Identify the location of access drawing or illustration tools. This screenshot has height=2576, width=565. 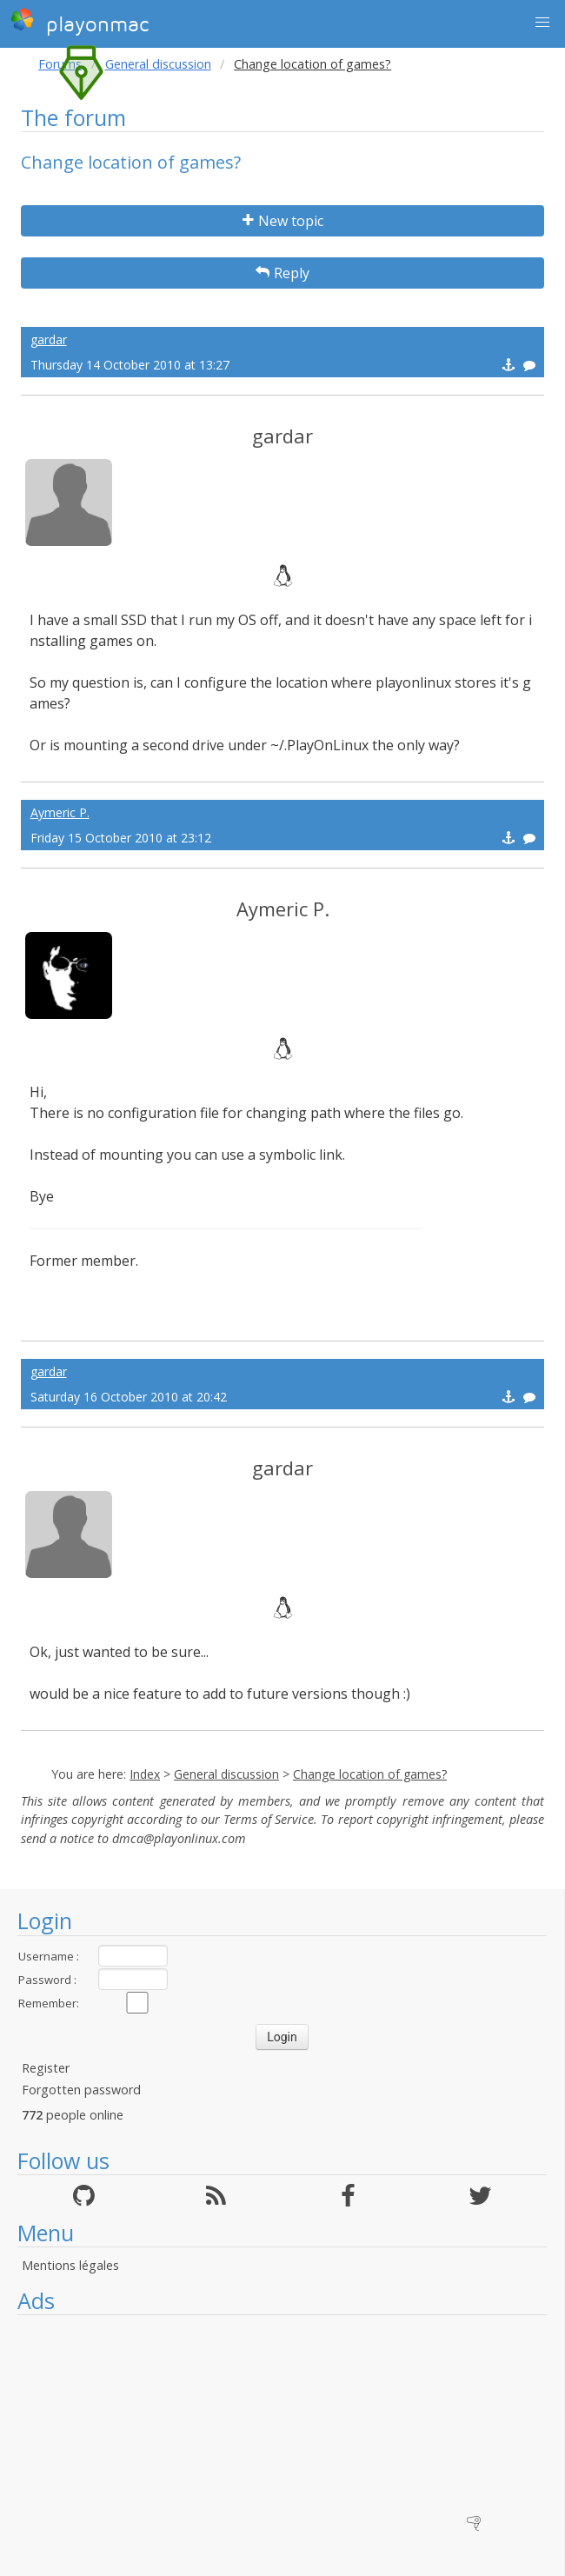
(81, 70).